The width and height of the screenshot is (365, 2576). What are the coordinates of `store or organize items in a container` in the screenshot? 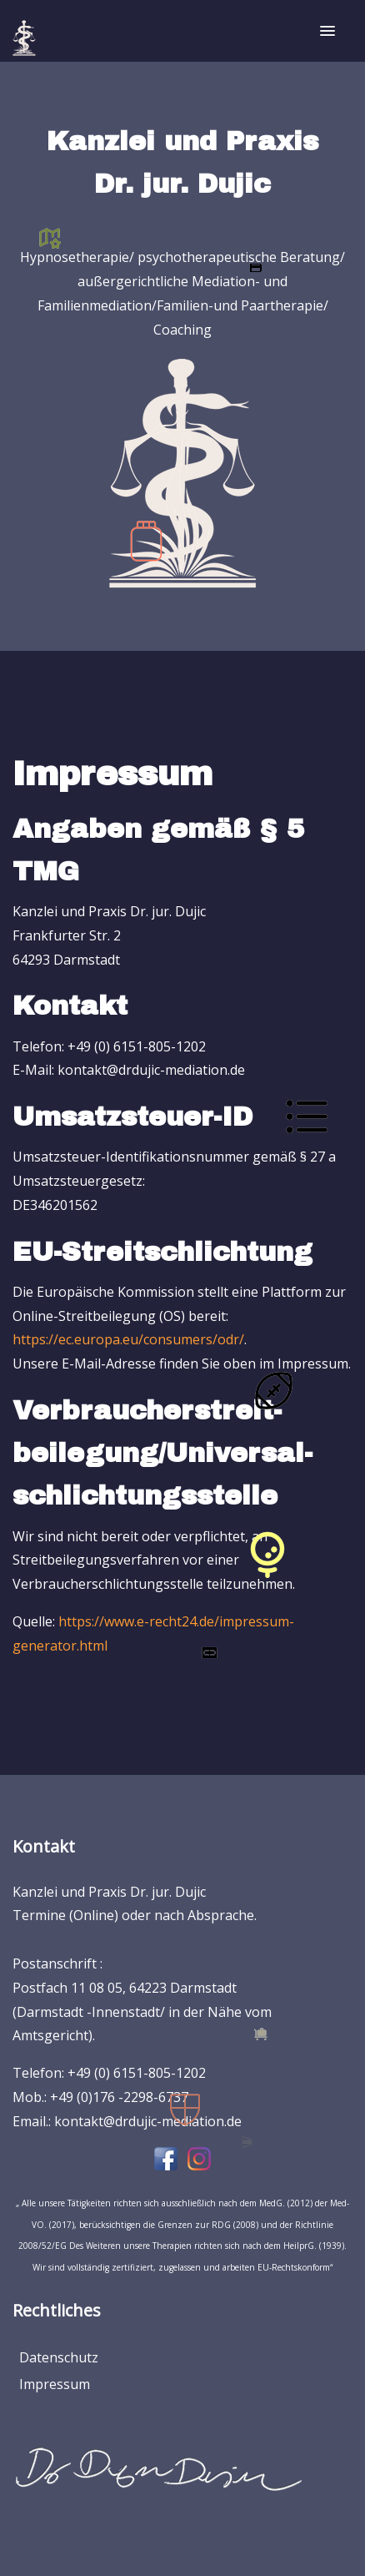 It's located at (146, 541).